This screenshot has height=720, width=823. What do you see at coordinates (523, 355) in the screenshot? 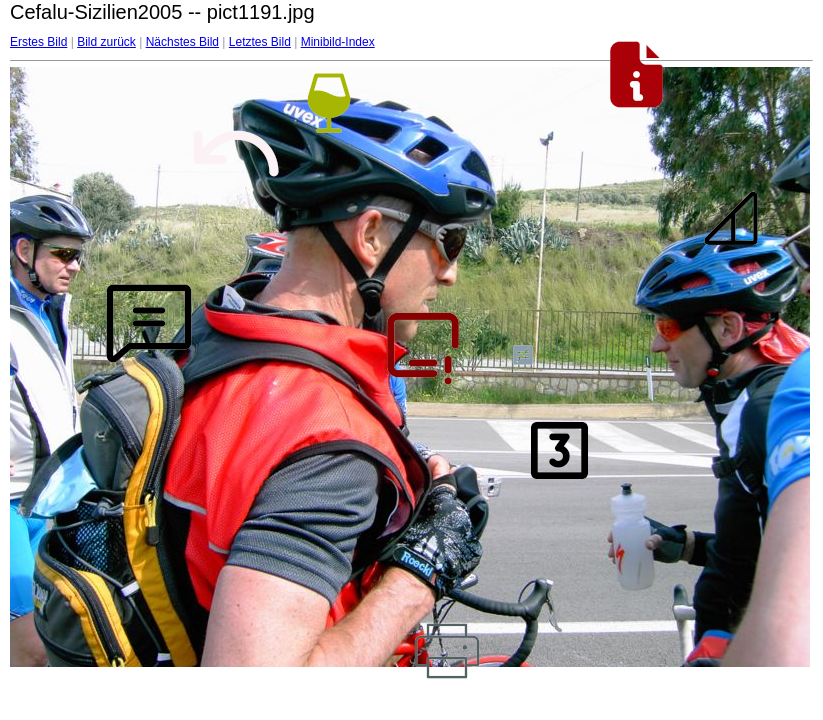
I see `indicates values are not equal` at bounding box center [523, 355].